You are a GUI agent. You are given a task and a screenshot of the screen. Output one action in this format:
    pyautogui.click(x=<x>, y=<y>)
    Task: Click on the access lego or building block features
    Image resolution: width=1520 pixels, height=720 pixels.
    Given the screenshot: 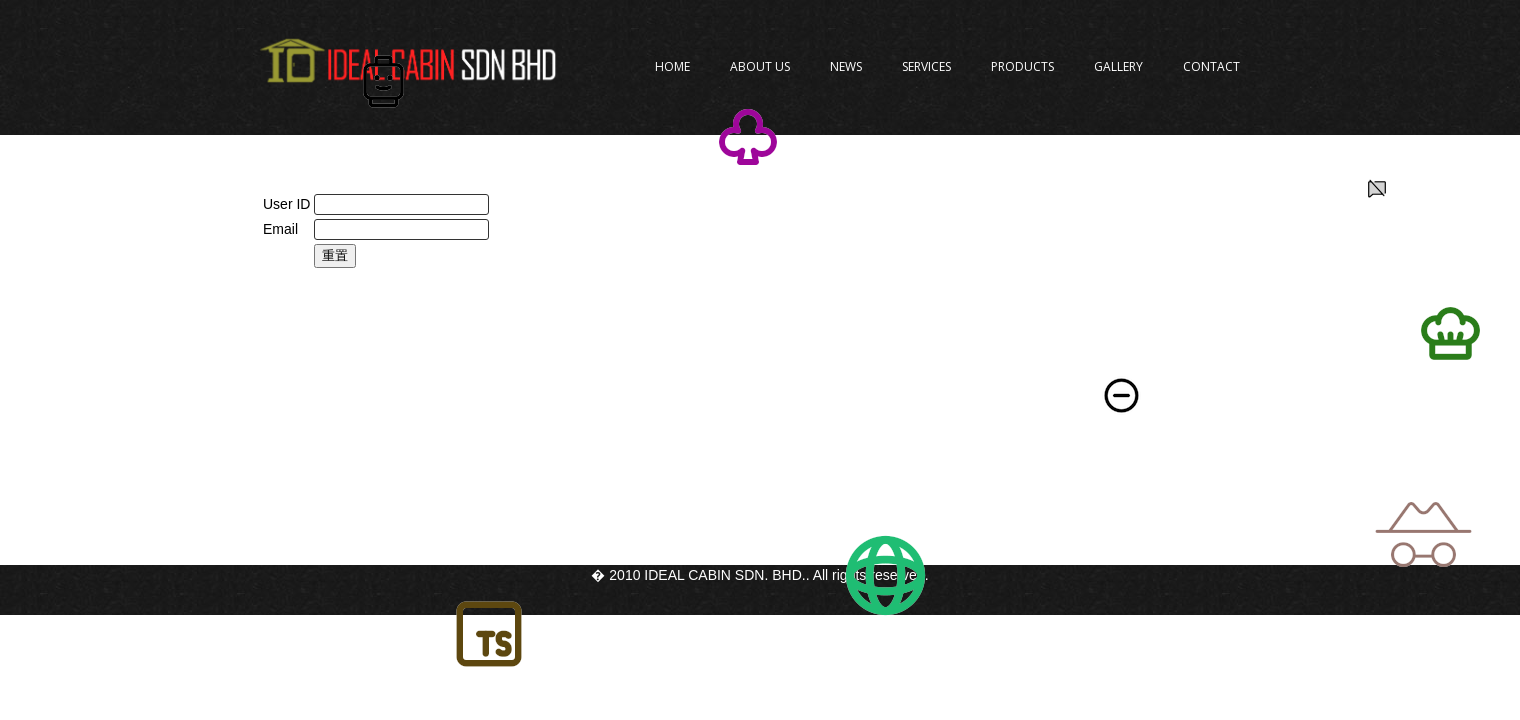 What is the action you would take?
    pyautogui.click(x=383, y=81)
    